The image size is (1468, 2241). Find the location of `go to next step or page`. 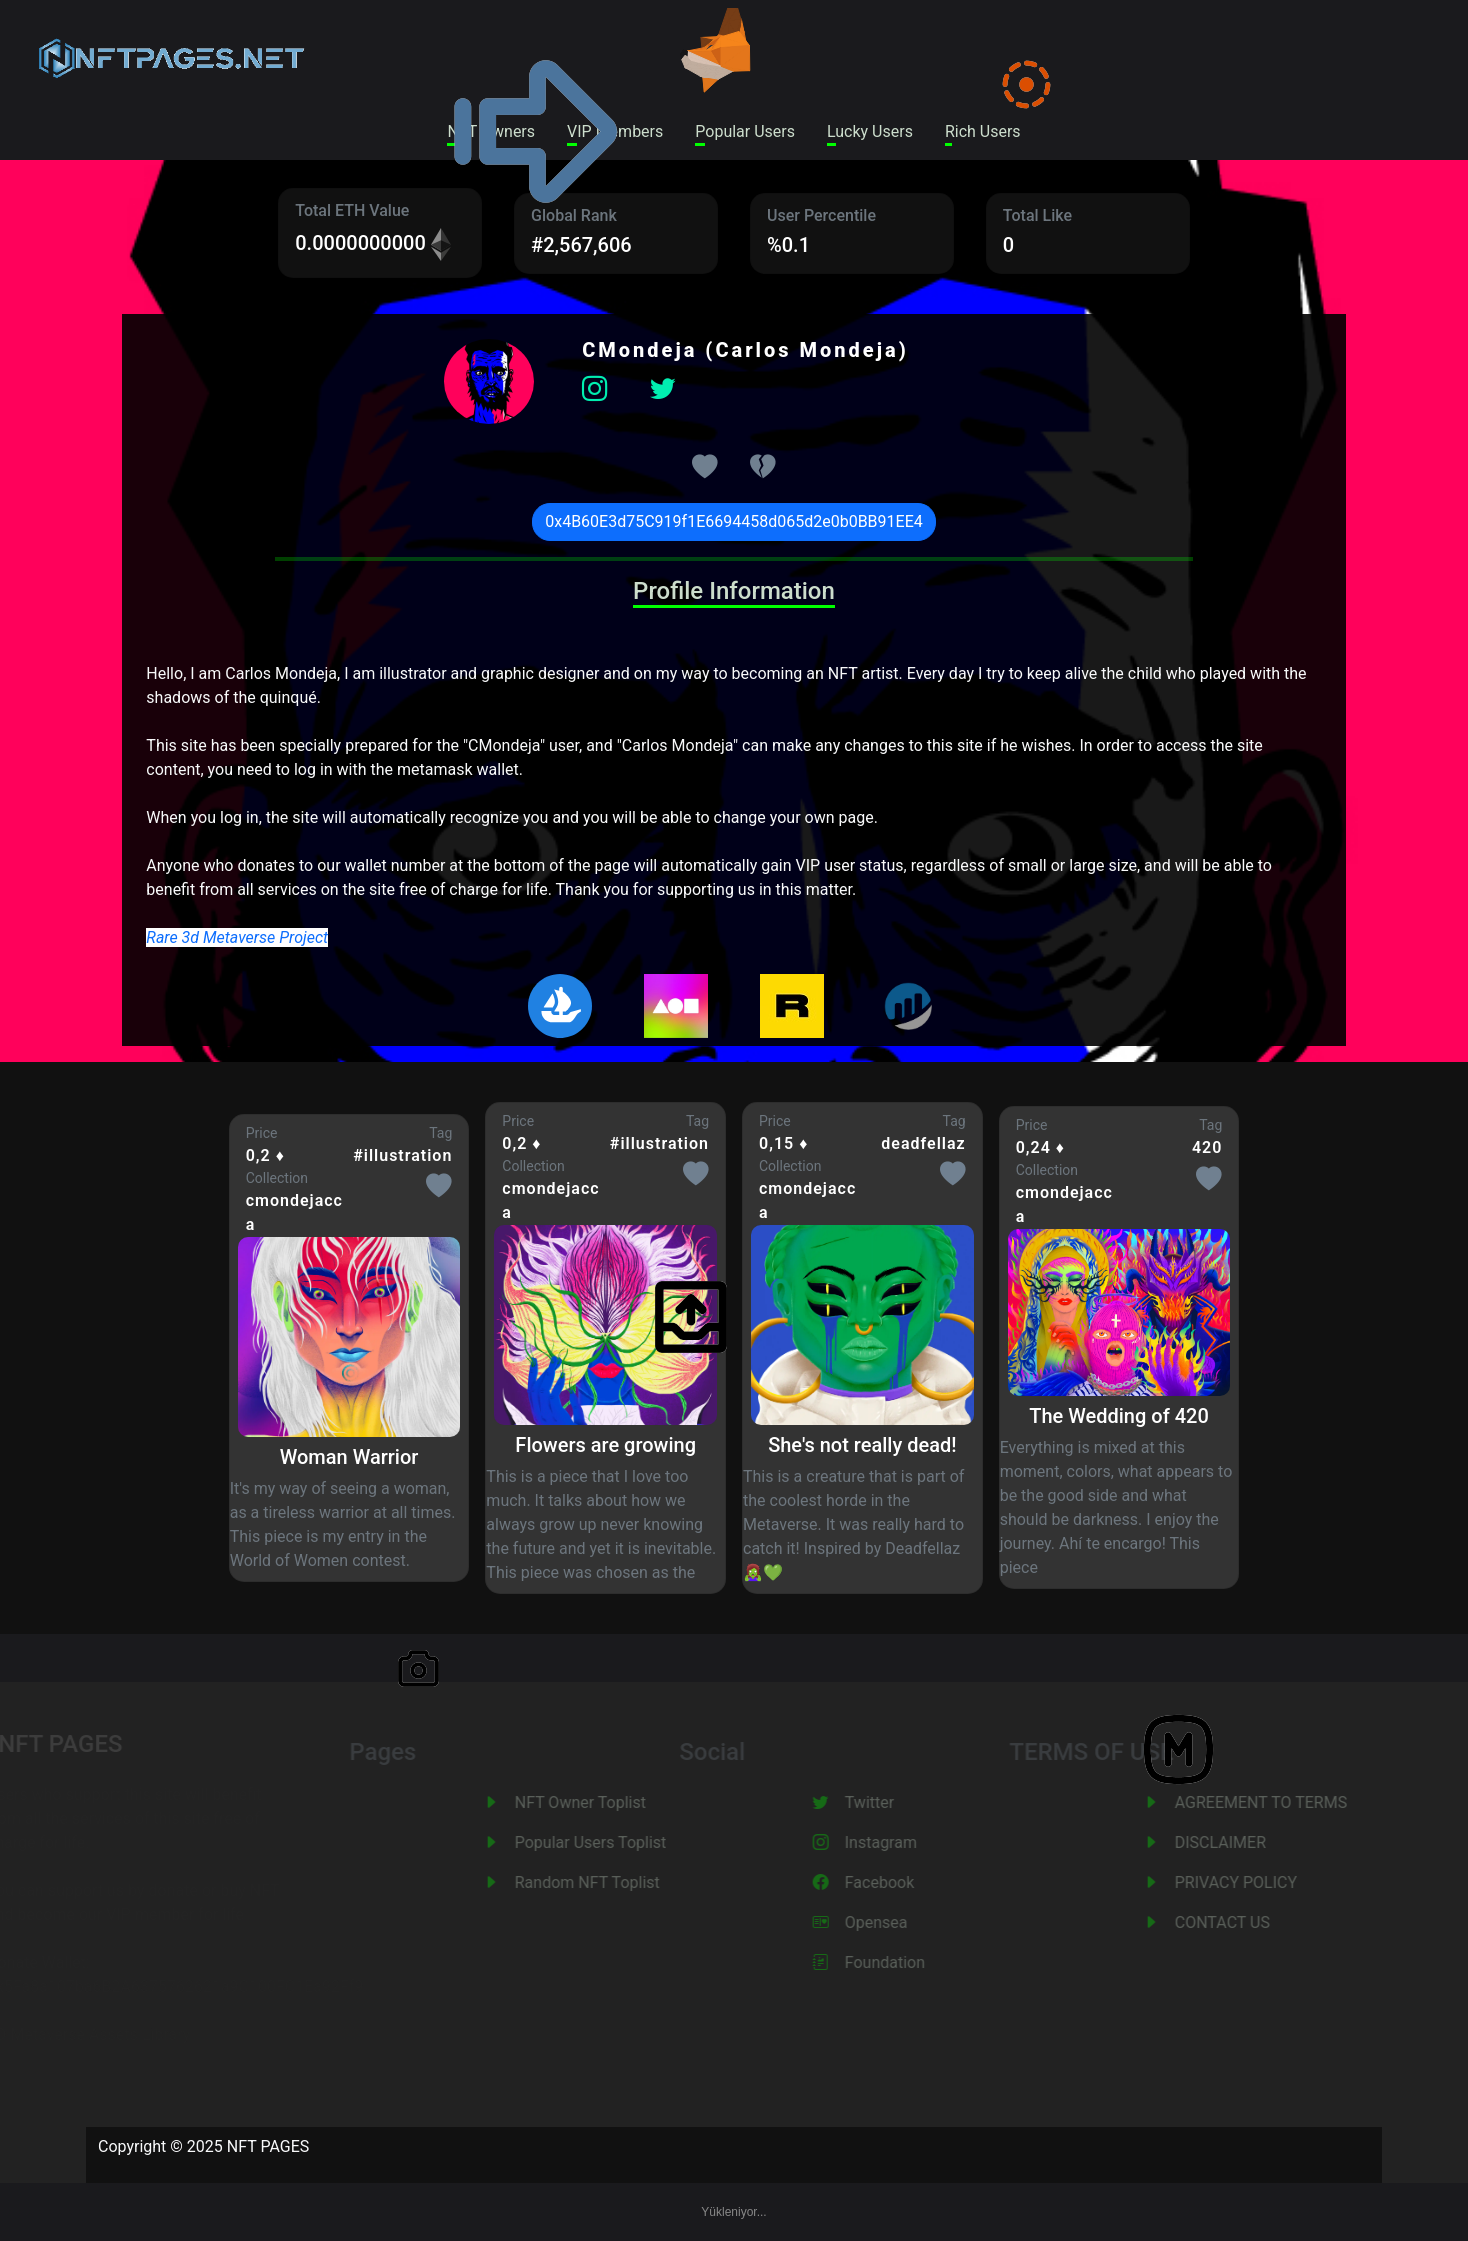

go to next step or page is located at coordinates (537, 131).